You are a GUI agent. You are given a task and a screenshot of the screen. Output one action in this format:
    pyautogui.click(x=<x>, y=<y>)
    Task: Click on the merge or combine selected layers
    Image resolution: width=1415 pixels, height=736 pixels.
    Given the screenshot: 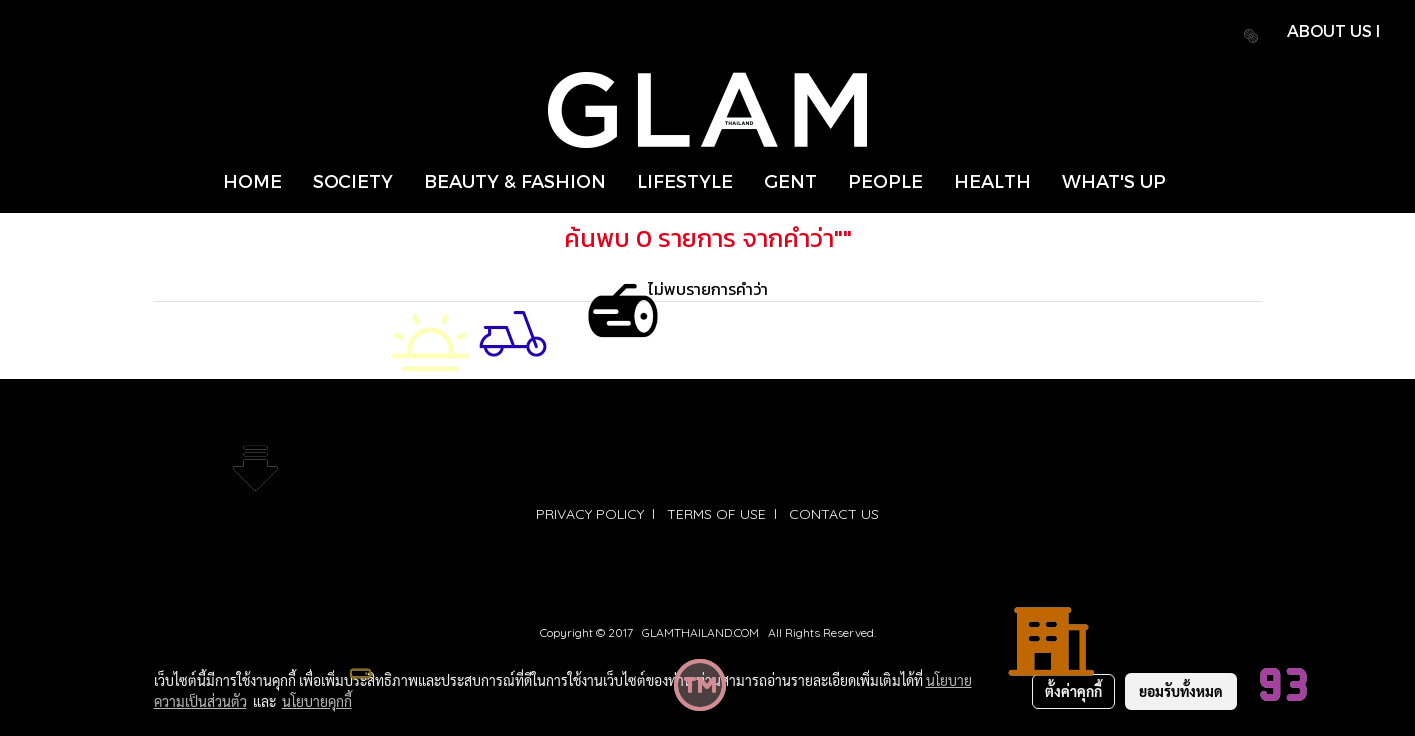 What is the action you would take?
    pyautogui.click(x=1251, y=36)
    